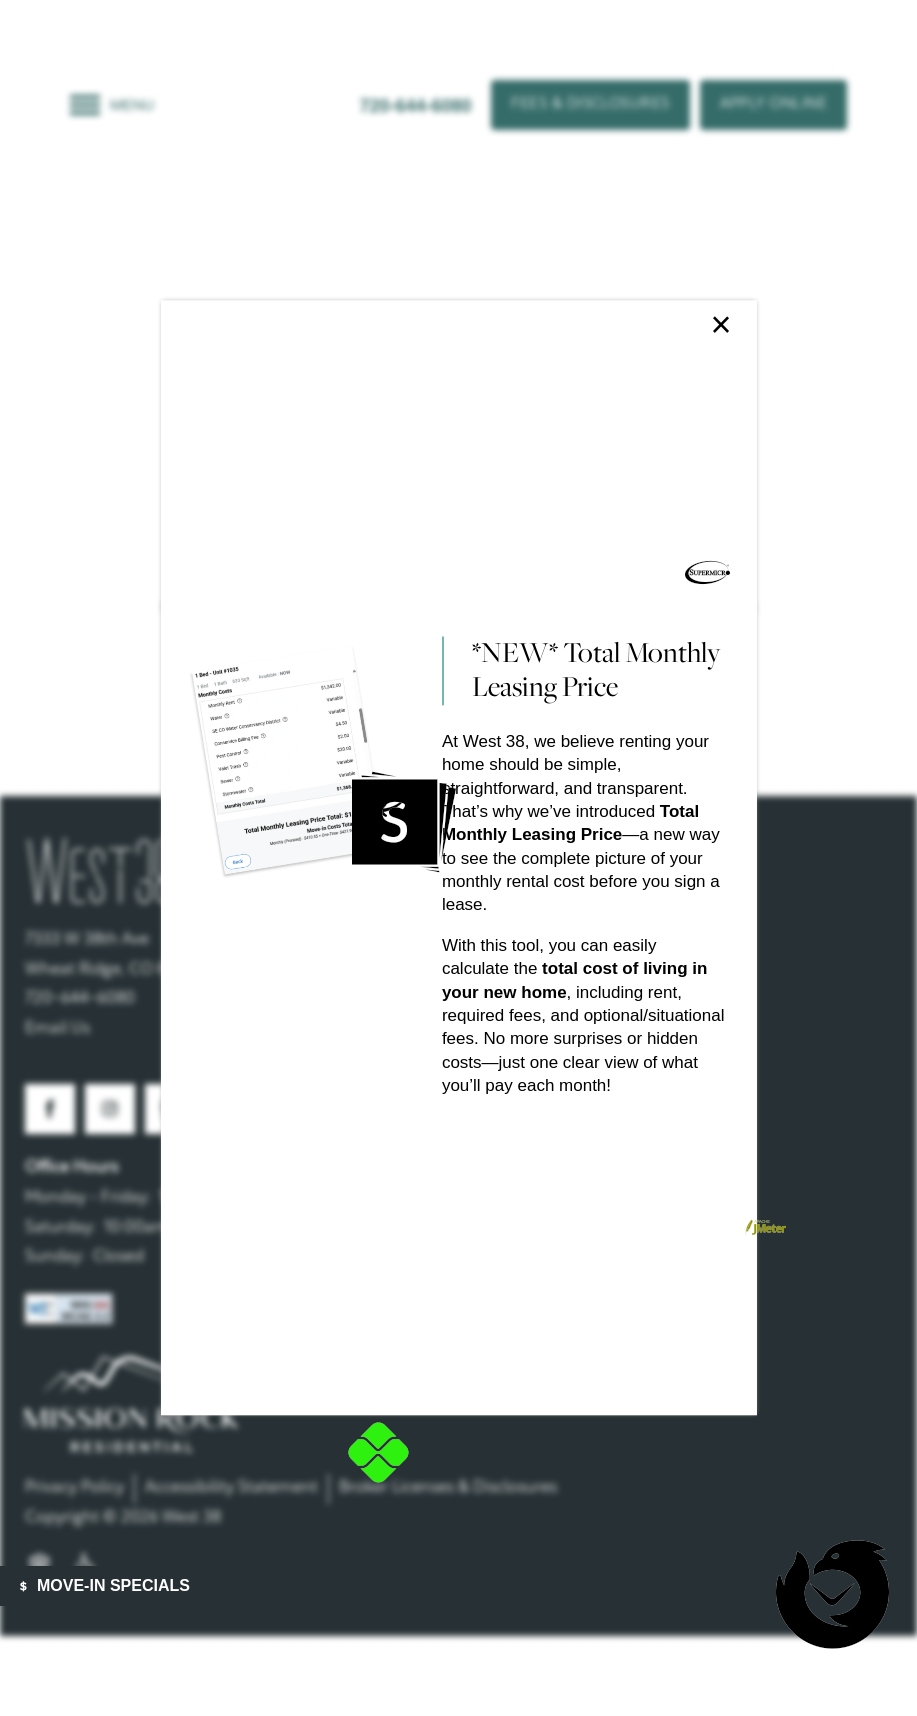  What do you see at coordinates (404, 822) in the screenshot?
I see `open slides presentation app` at bounding box center [404, 822].